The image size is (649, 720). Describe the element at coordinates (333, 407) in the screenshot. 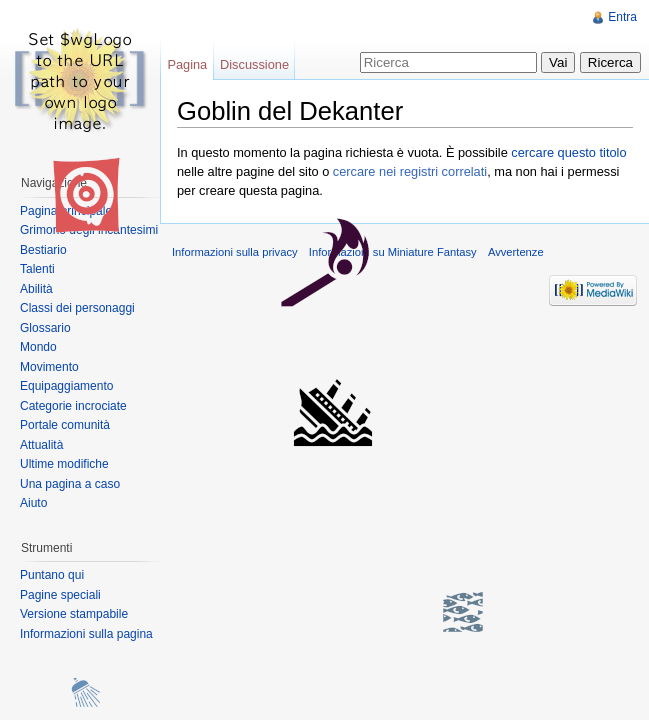

I see `indicates game over or failure state` at that location.